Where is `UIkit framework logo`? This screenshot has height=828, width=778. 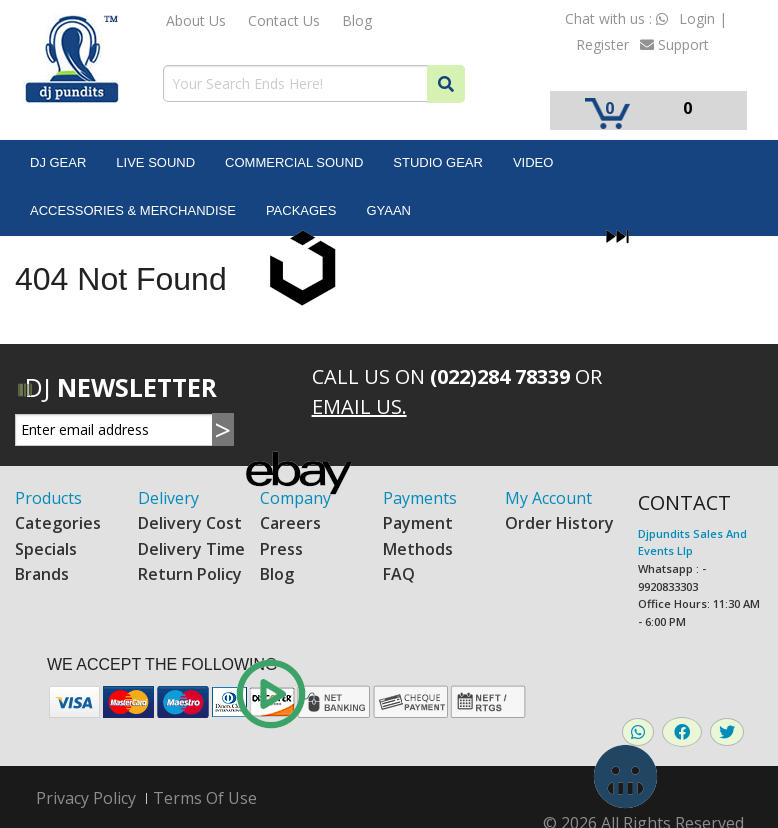
UIkit framework logo is located at coordinates (303, 268).